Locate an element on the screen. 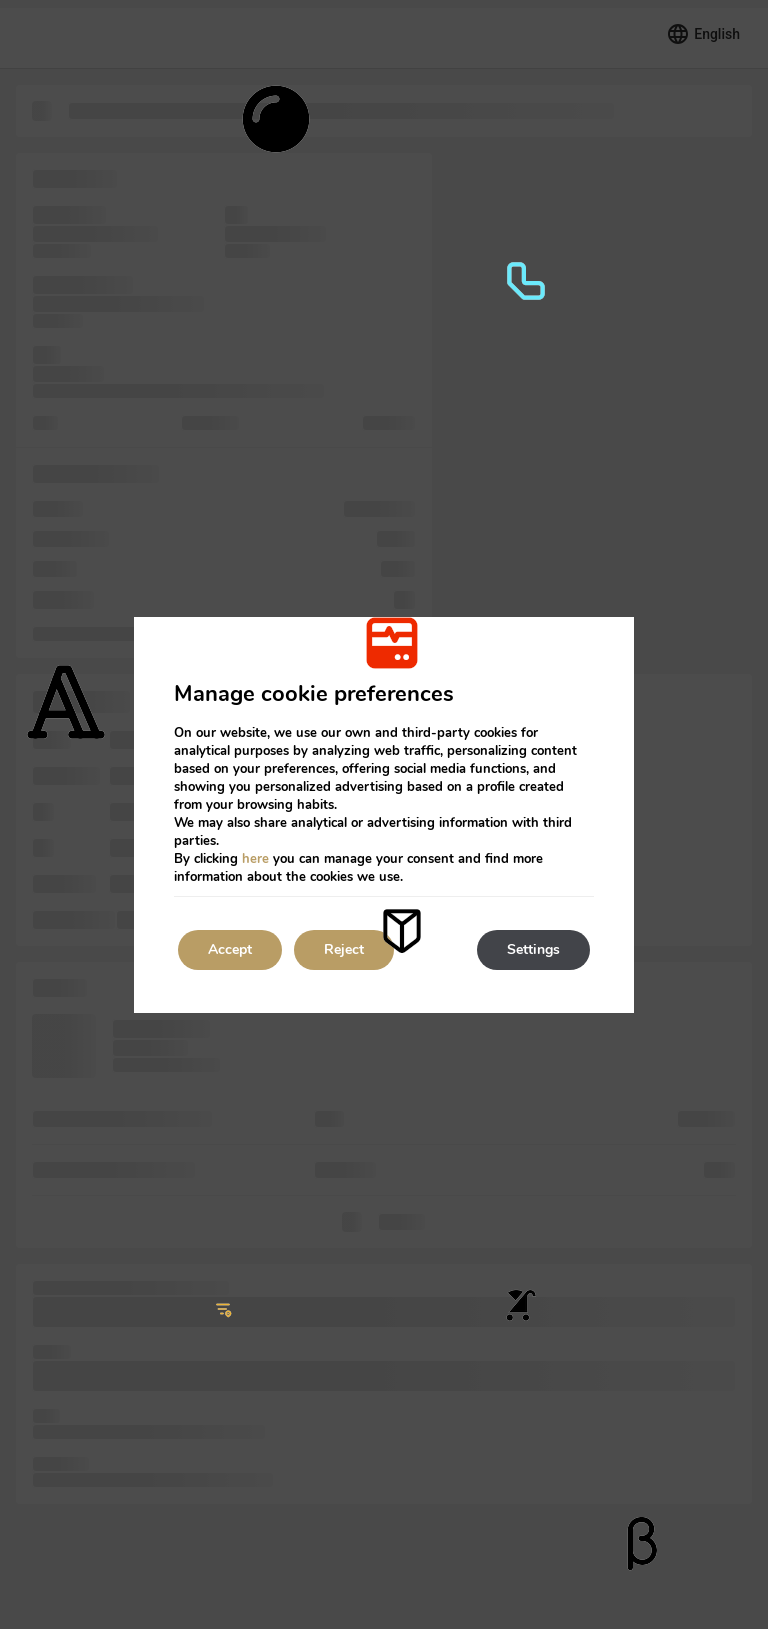 Image resolution: width=768 pixels, height=1629 pixels. apply inner shadow effect to top-left corner is located at coordinates (276, 119).